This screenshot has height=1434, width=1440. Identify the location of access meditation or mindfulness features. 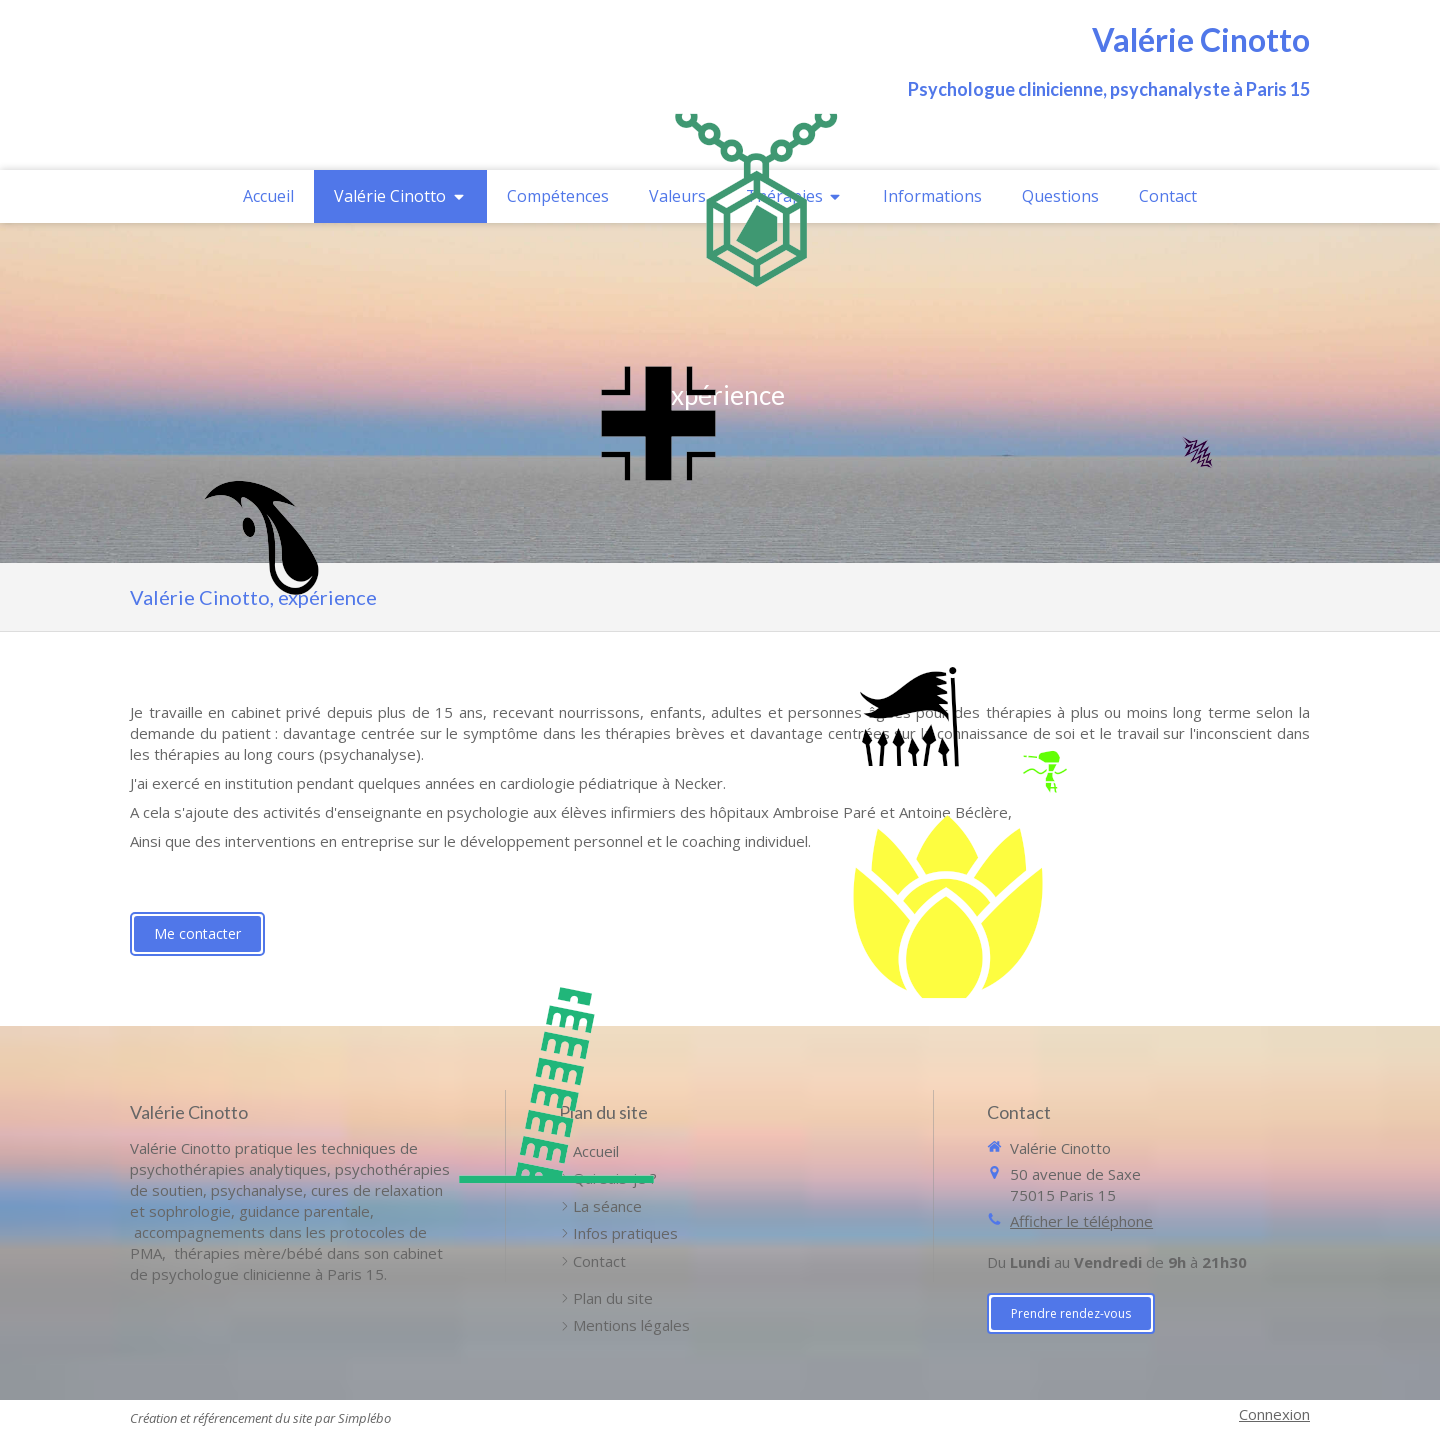
(948, 902).